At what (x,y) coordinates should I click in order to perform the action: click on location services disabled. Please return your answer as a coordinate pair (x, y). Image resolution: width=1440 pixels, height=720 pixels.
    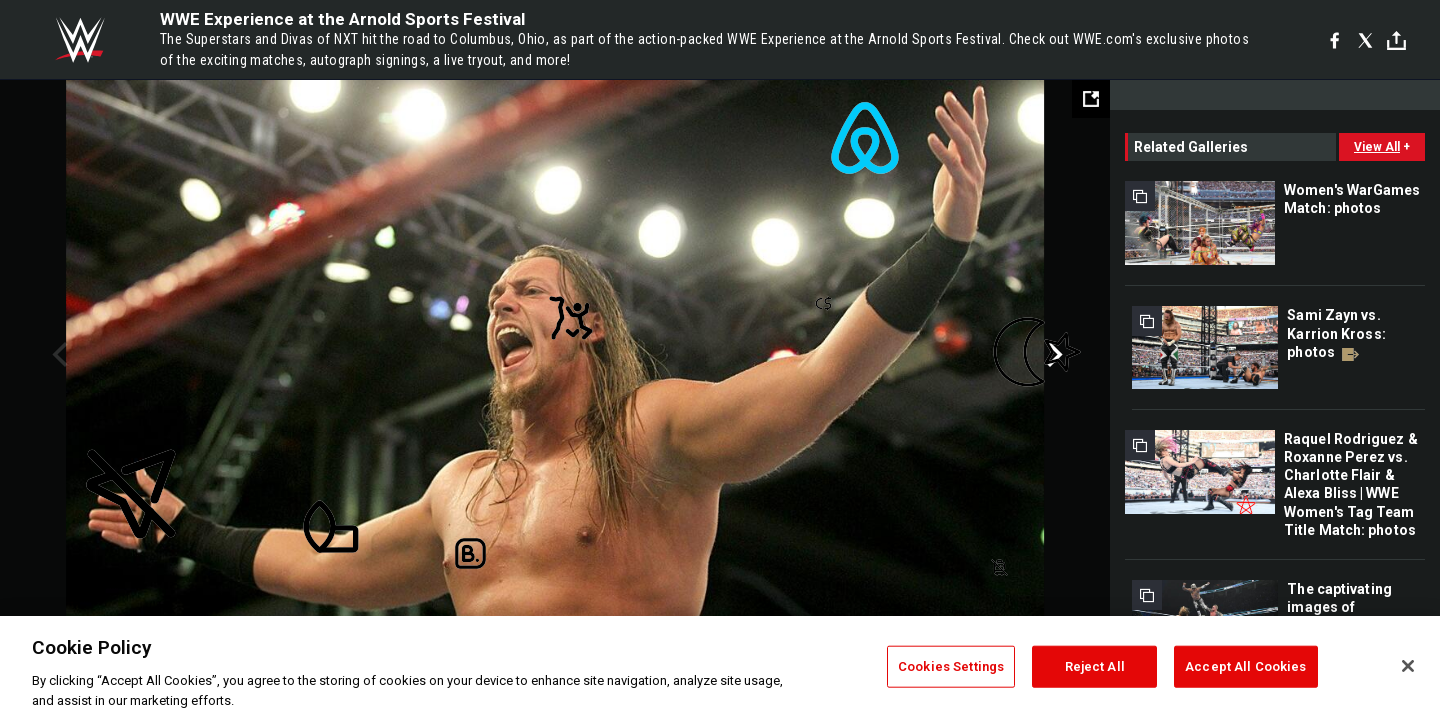
    Looking at the image, I should click on (131, 493).